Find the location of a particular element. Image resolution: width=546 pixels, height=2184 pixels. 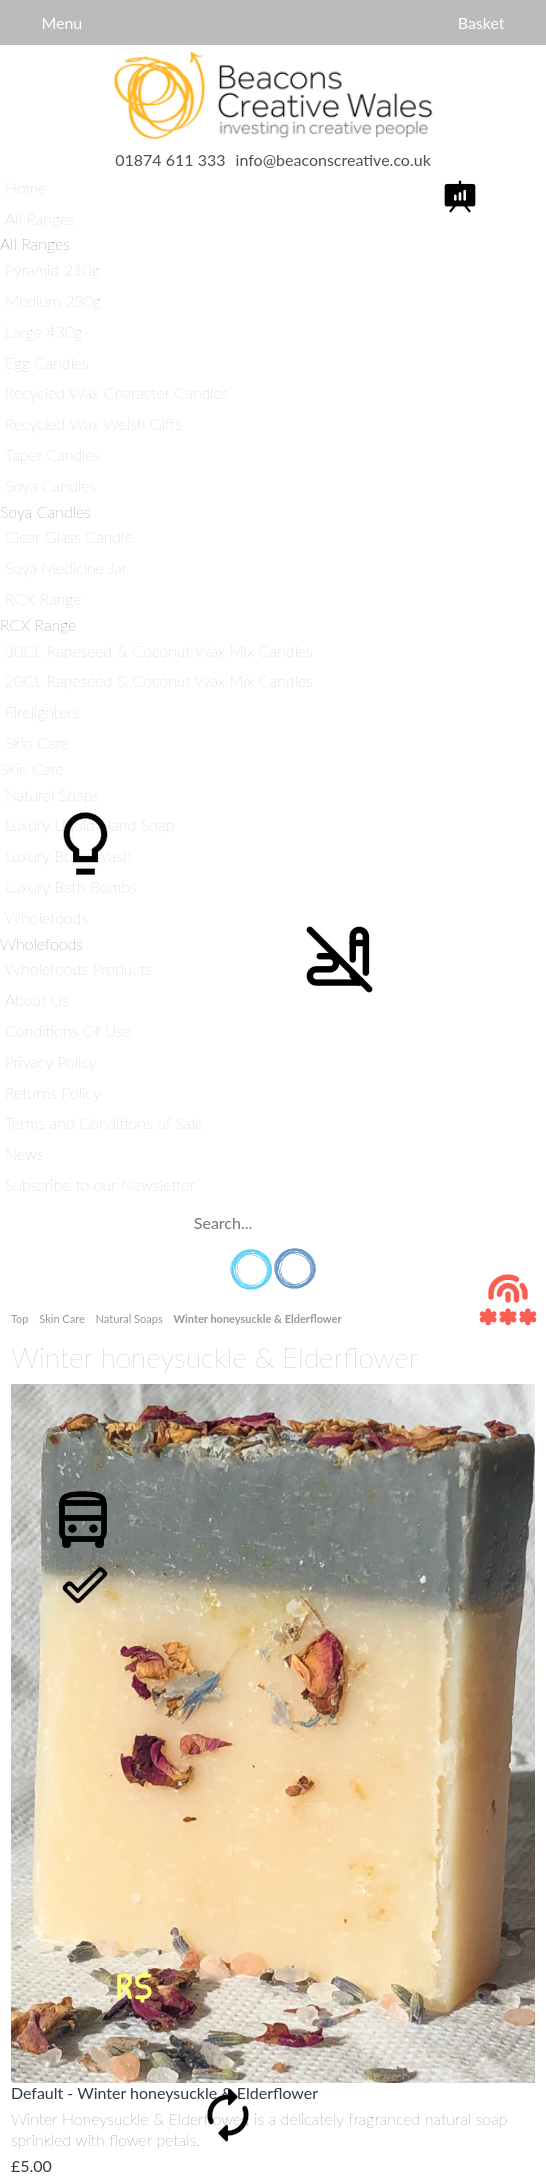

task completed successfully is located at coordinates (85, 1585).